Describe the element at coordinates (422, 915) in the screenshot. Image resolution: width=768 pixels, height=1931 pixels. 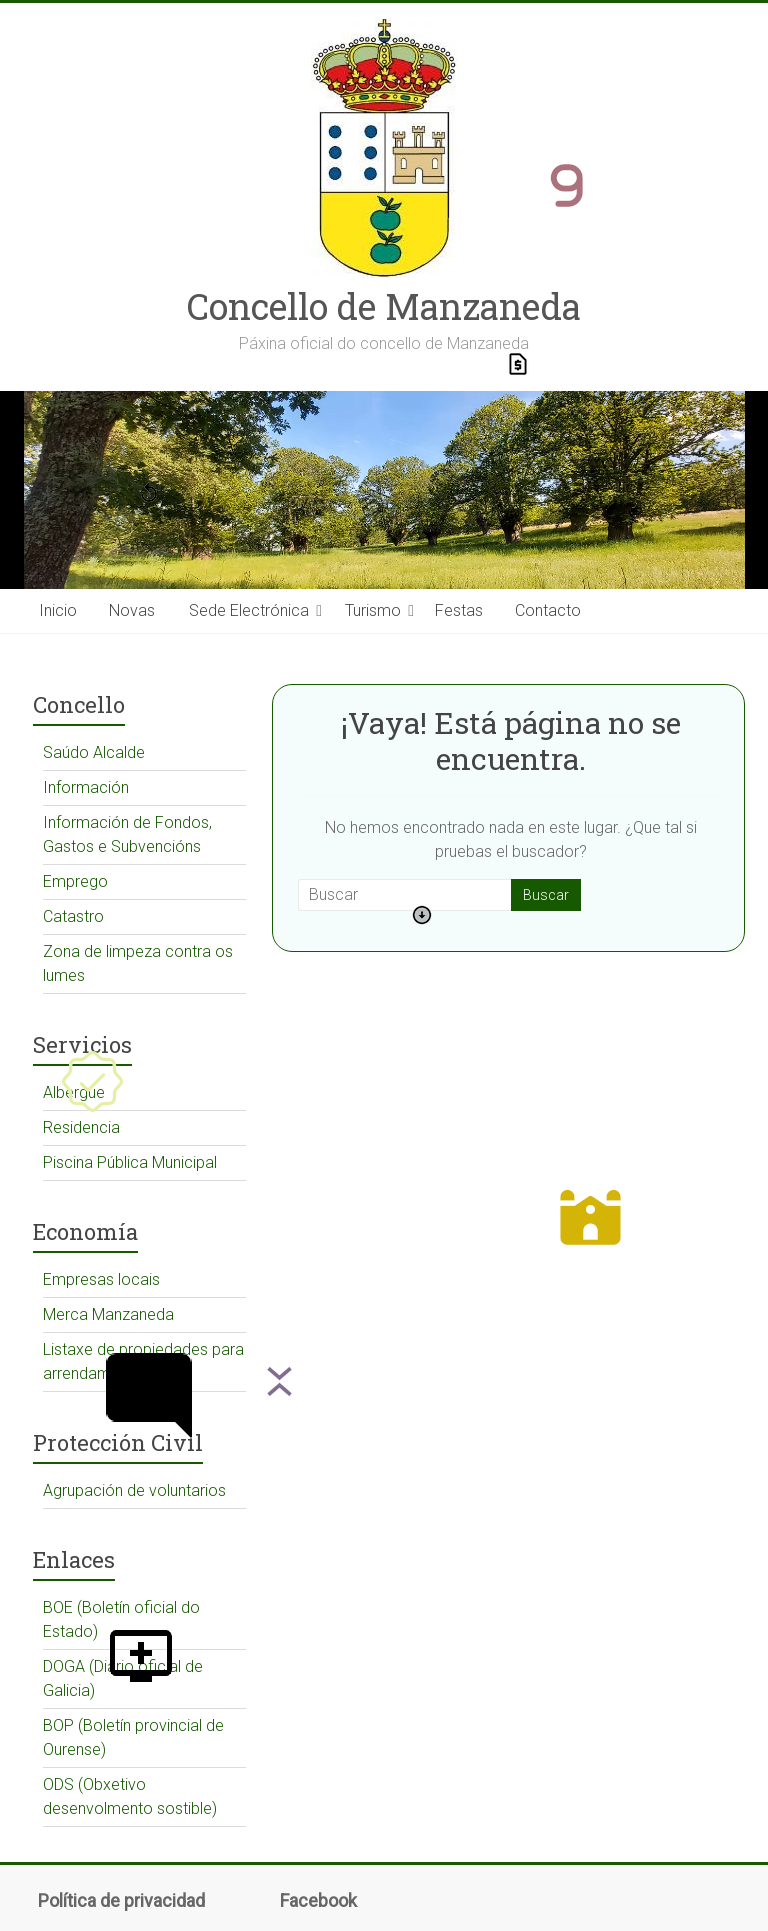
I see `download file or content` at that location.